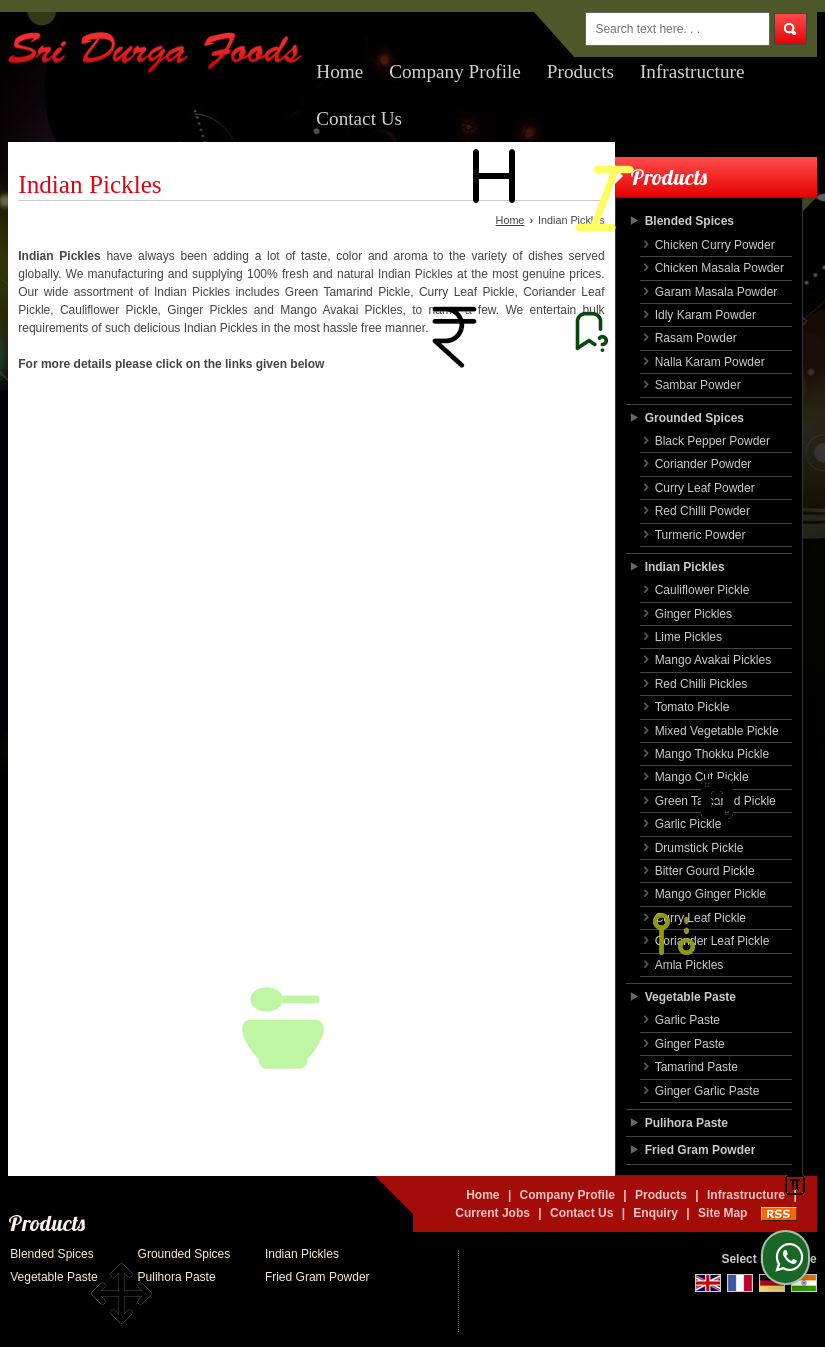  Describe the element at coordinates (283, 1028) in the screenshot. I see `access food or dining options` at that location.